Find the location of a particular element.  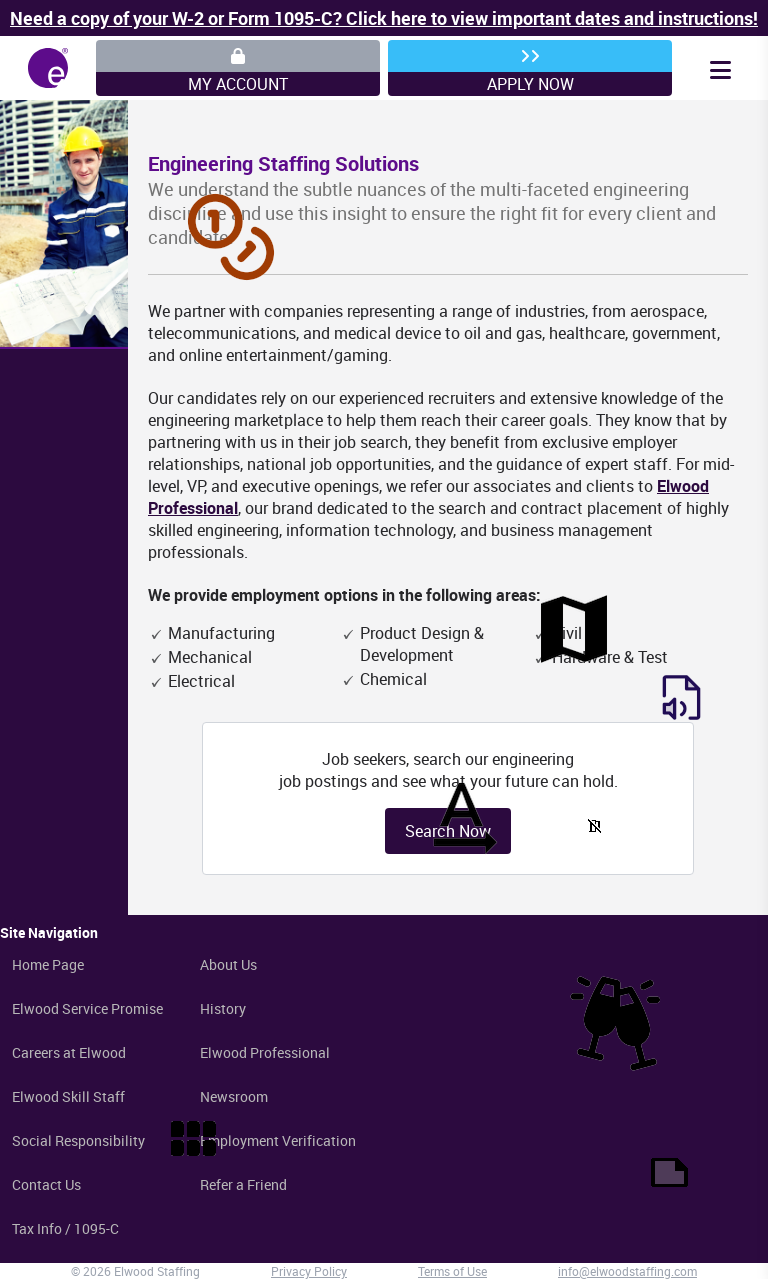

open an audio file is located at coordinates (681, 697).